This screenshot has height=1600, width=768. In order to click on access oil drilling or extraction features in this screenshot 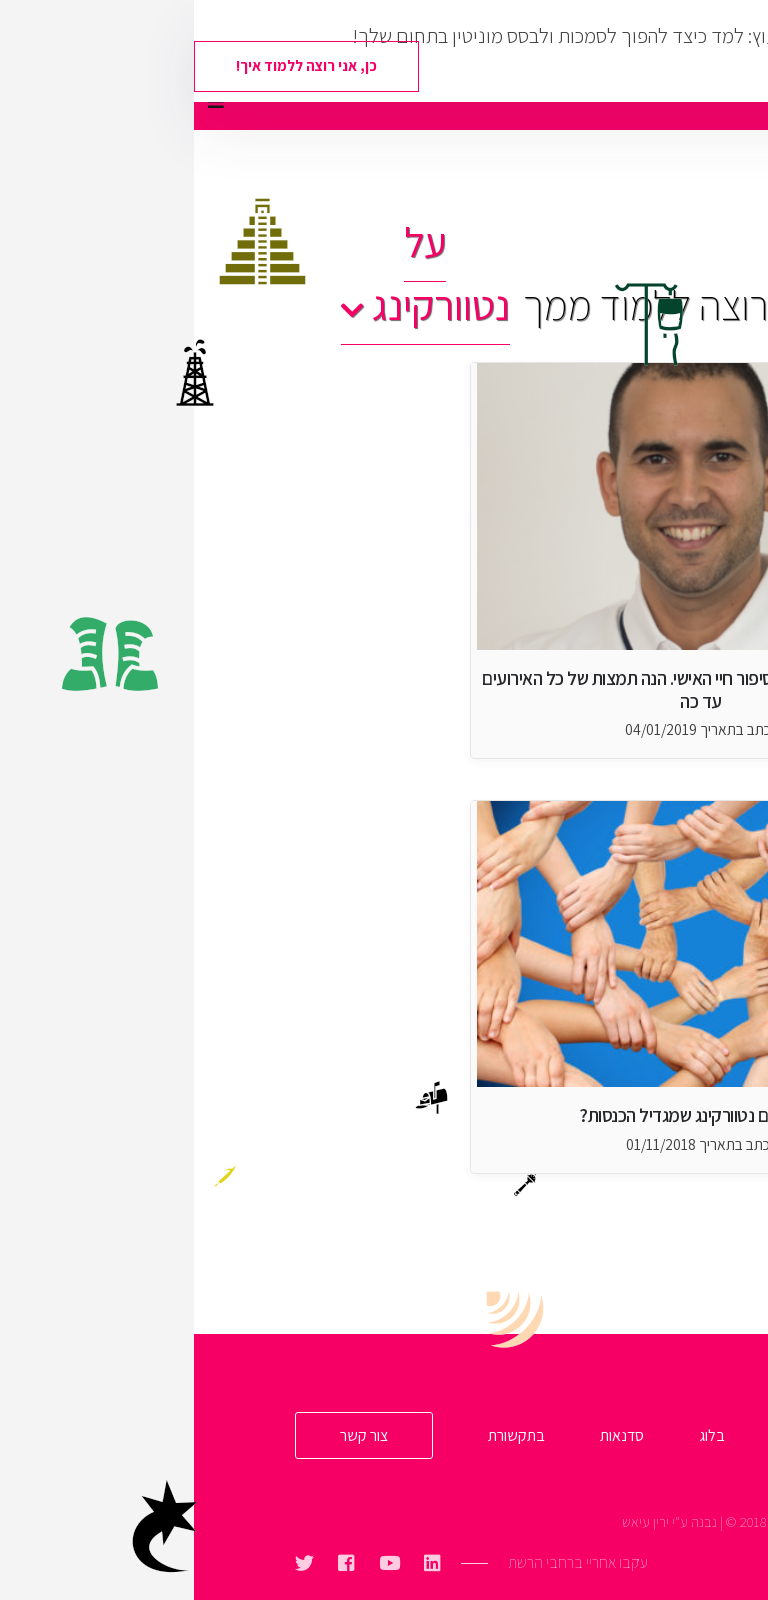, I will do `click(195, 374)`.